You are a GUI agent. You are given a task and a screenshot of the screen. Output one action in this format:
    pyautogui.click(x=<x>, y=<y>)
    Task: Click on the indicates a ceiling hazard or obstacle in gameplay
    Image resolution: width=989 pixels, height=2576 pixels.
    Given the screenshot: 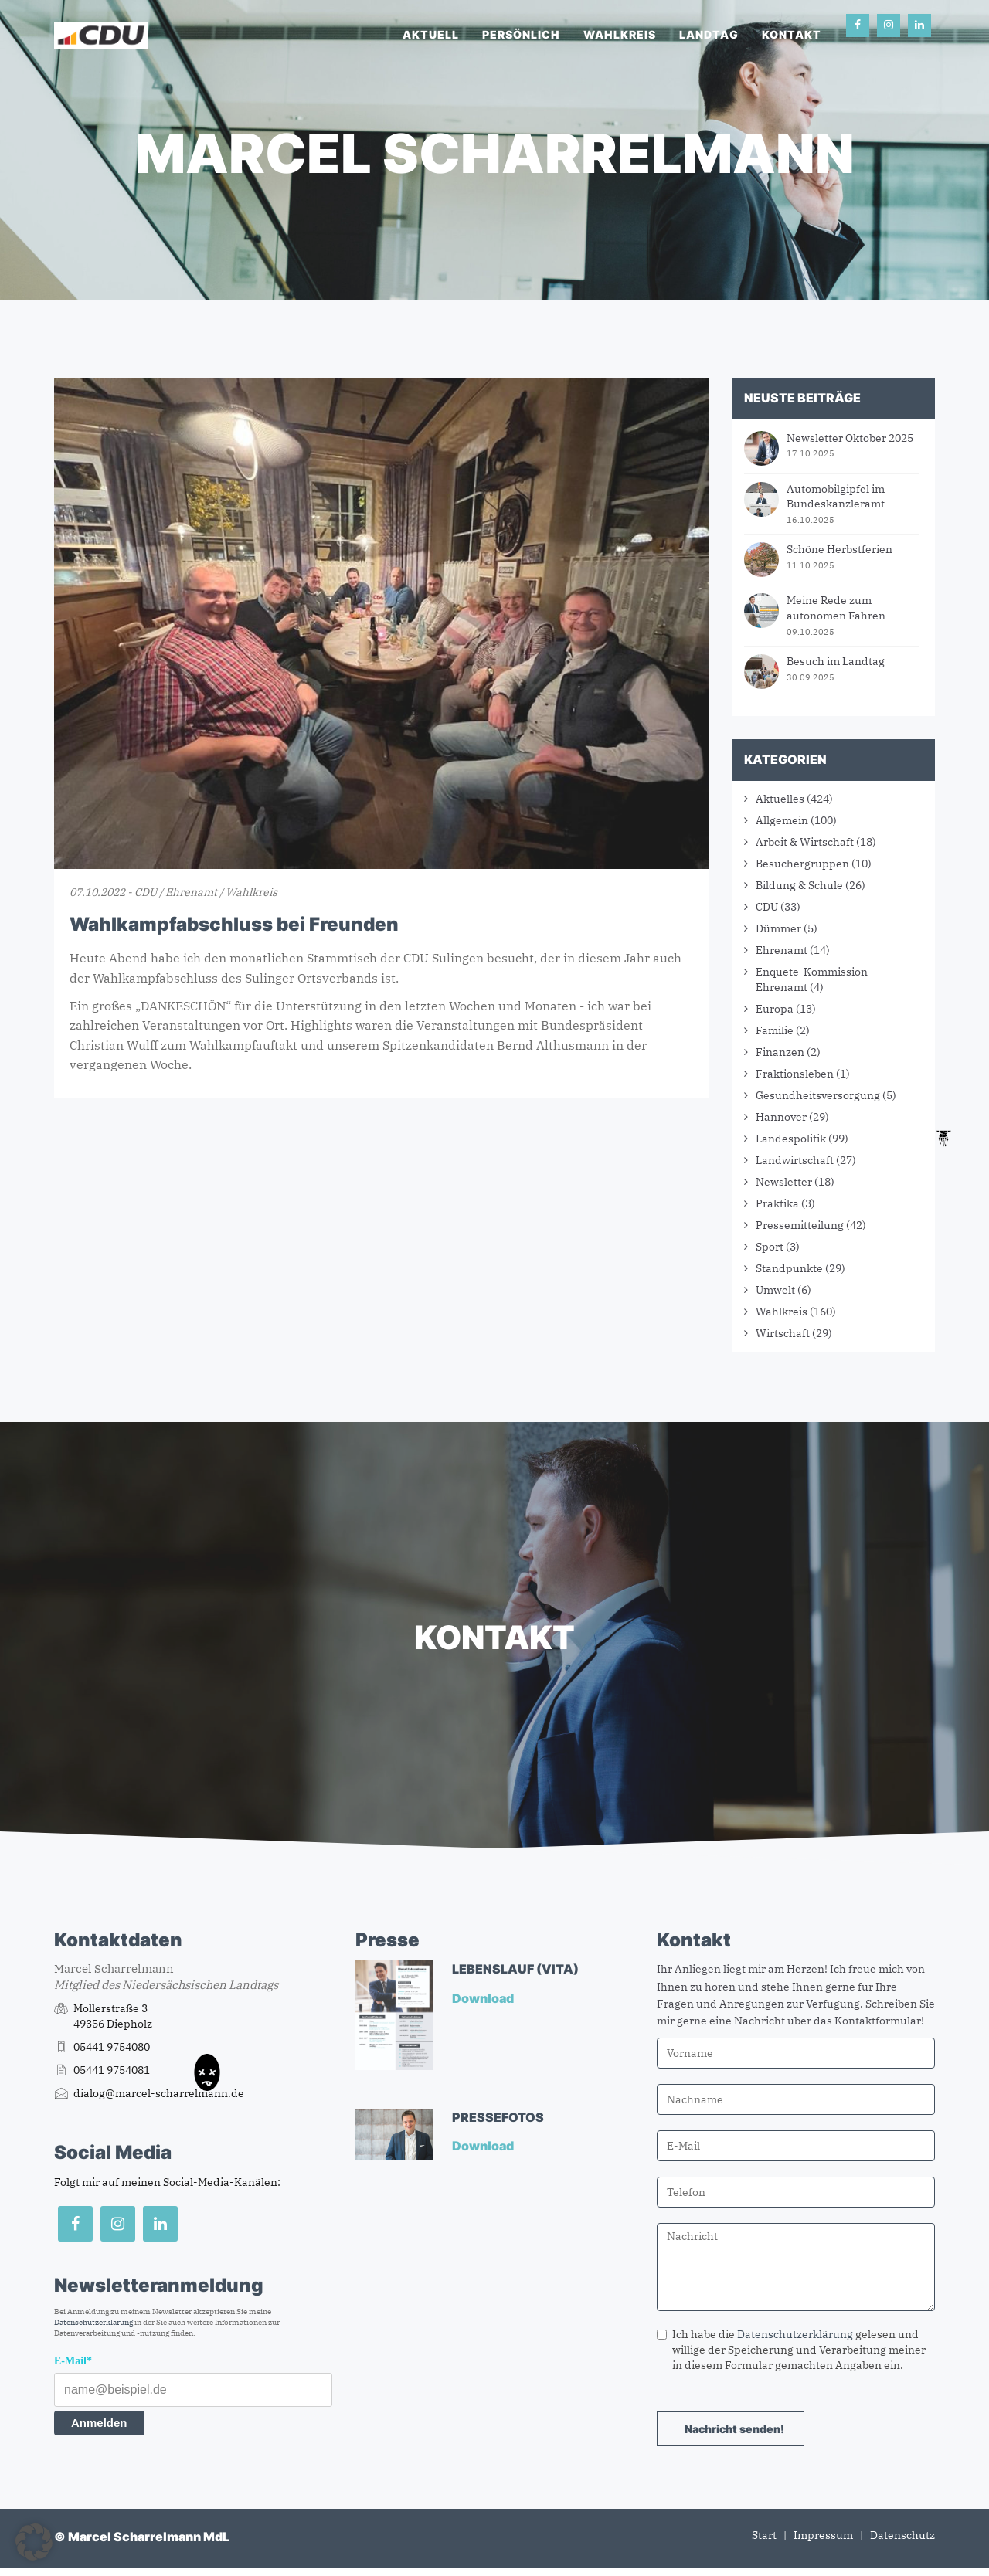 What is the action you would take?
    pyautogui.click(x=943, y=1139)
    